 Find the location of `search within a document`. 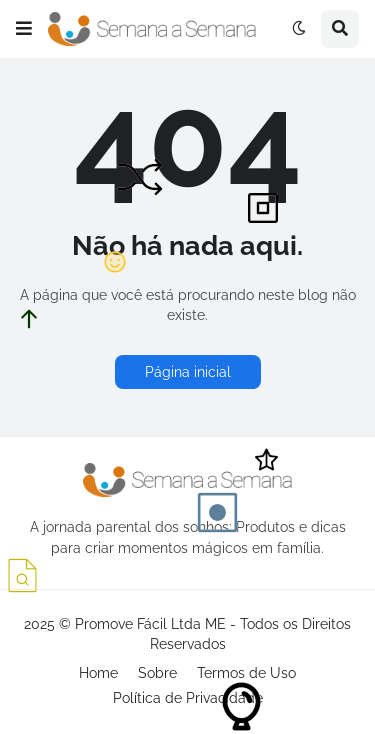

search within a document is located at coordinates (22, 575).